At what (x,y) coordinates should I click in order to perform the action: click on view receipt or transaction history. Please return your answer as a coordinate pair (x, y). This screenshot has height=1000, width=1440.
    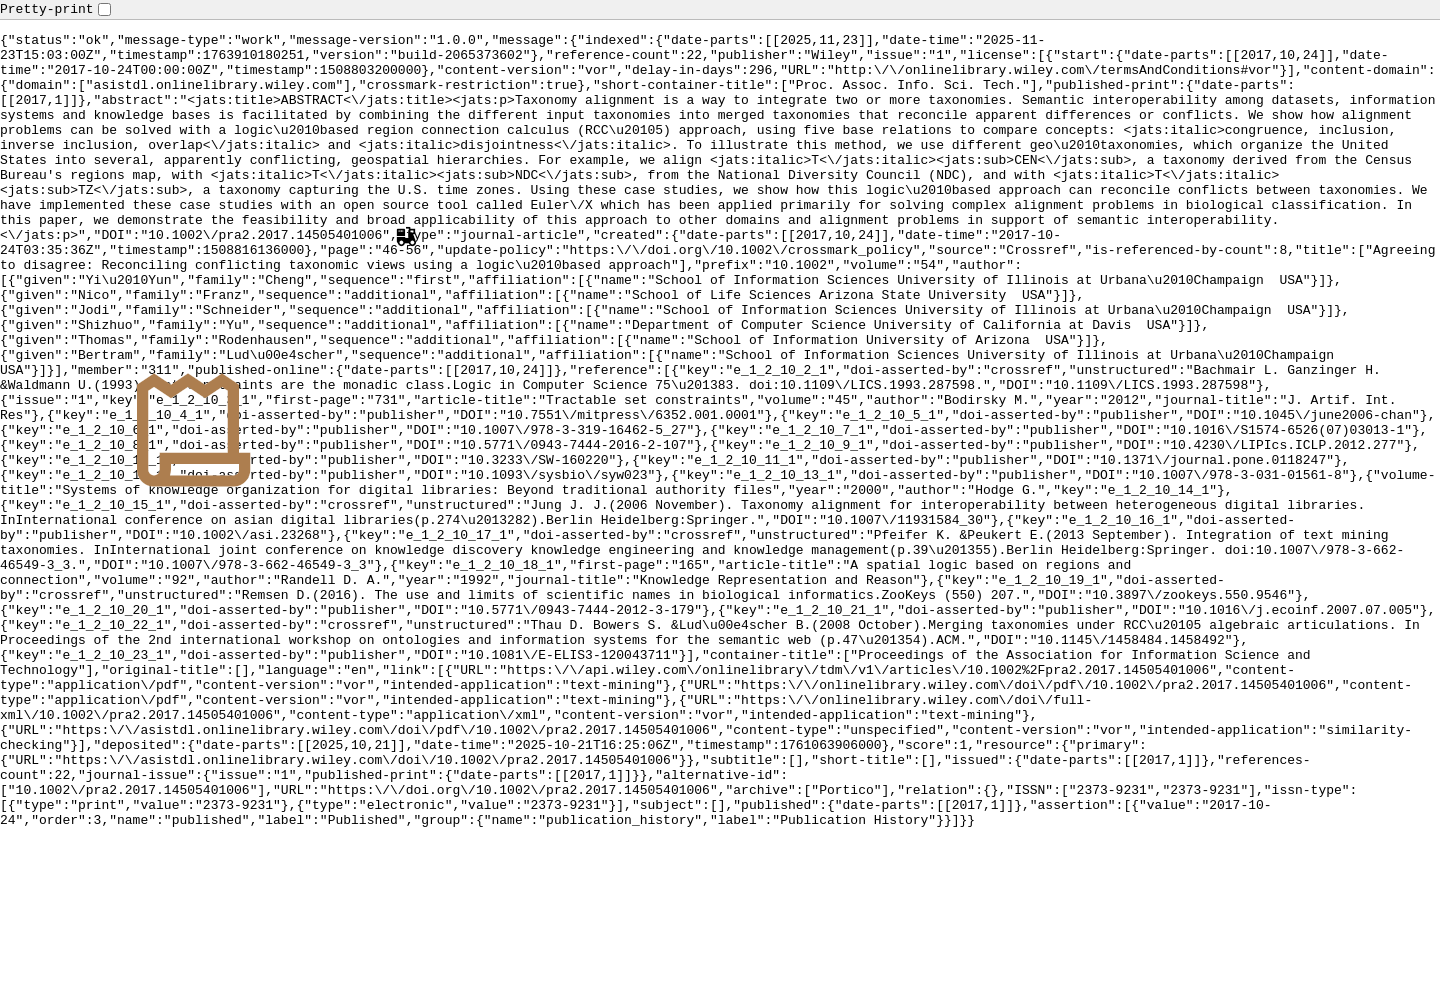
    Looking at the image, I should click on (188, 430).